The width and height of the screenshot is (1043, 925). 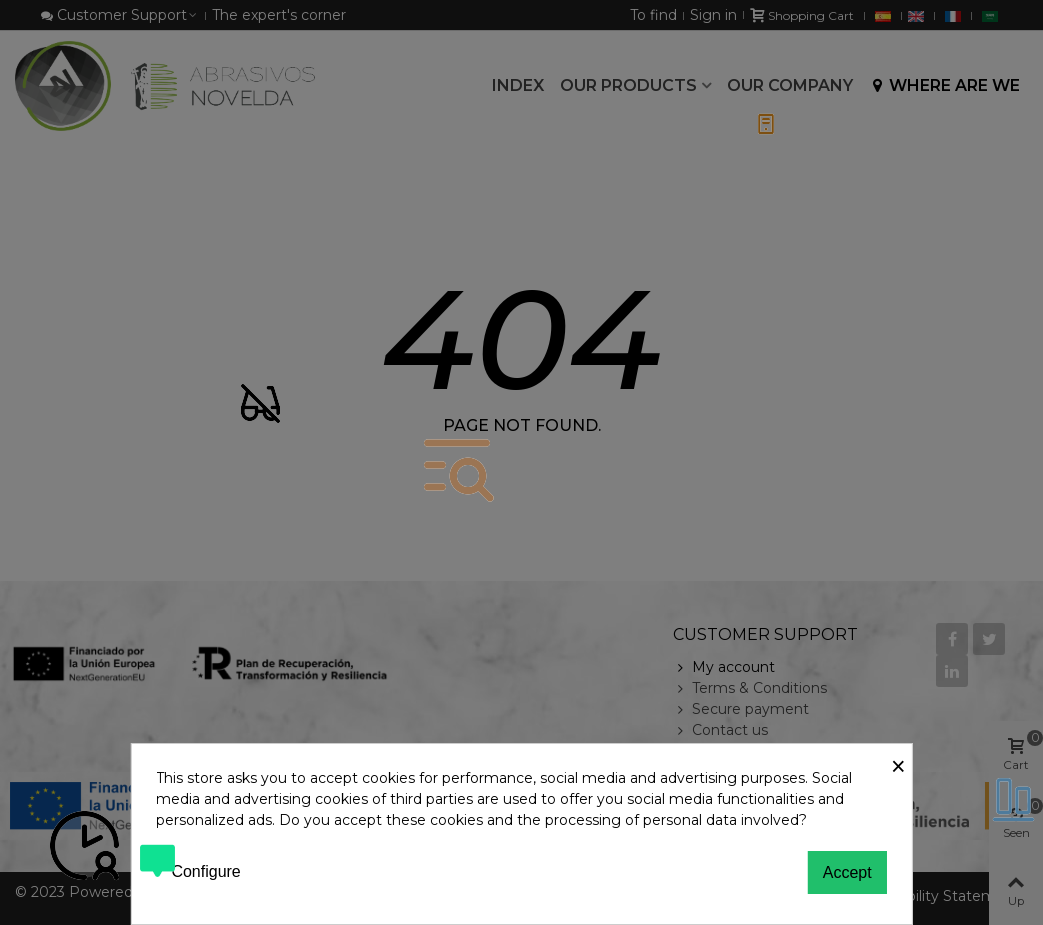 I want to click on open chat or messaging, so click(x=157, y=859).